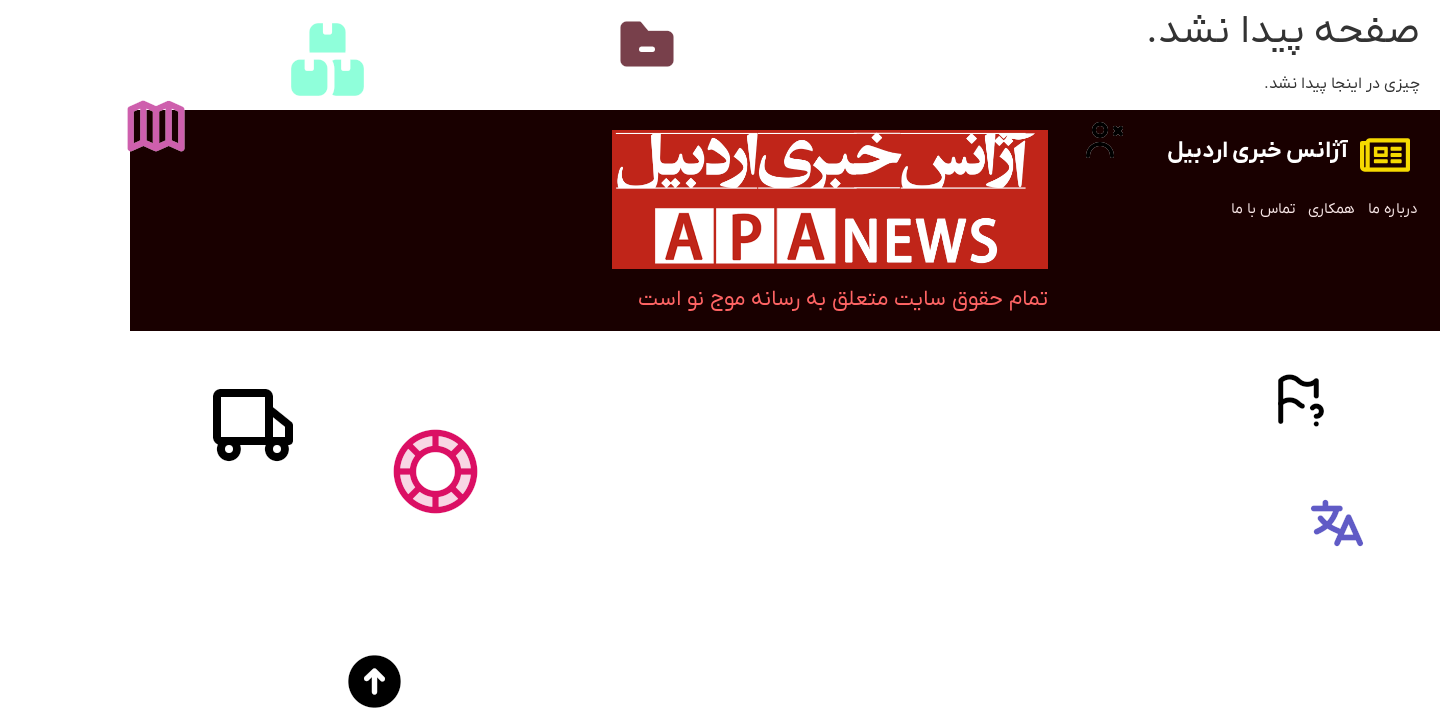 This screenshot has height=720, width=1440. What do you see at coordinates (647, 44) in the screenshot?
I see `remove a folder from your files` at bounding box center [647, 44].